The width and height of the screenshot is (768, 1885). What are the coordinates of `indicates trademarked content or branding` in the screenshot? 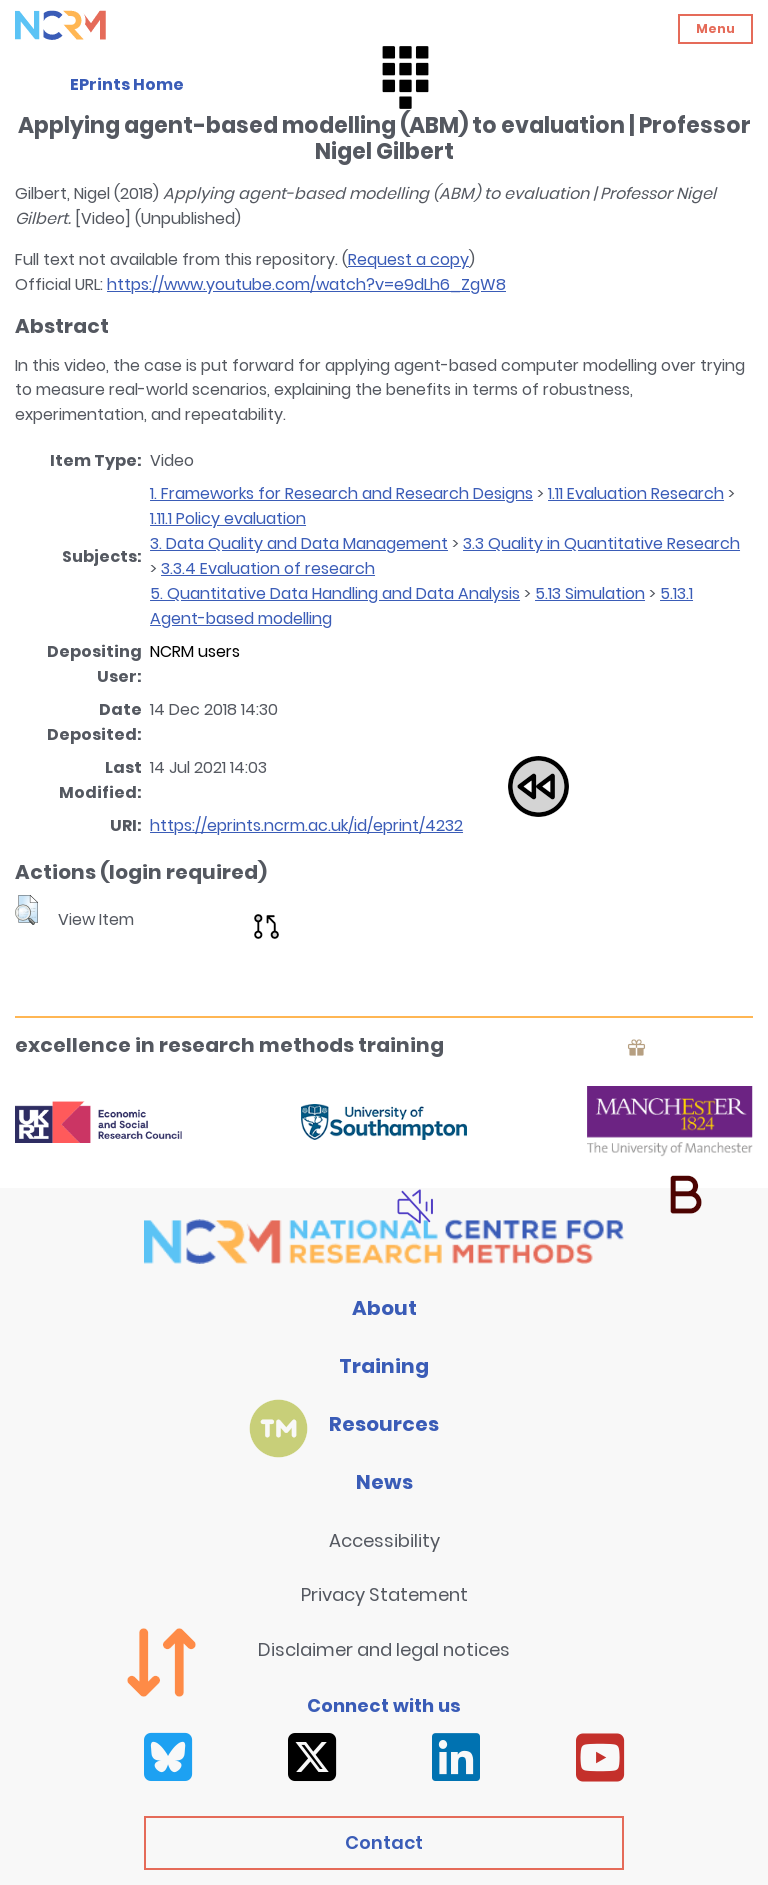 It's located at (278, 1428).